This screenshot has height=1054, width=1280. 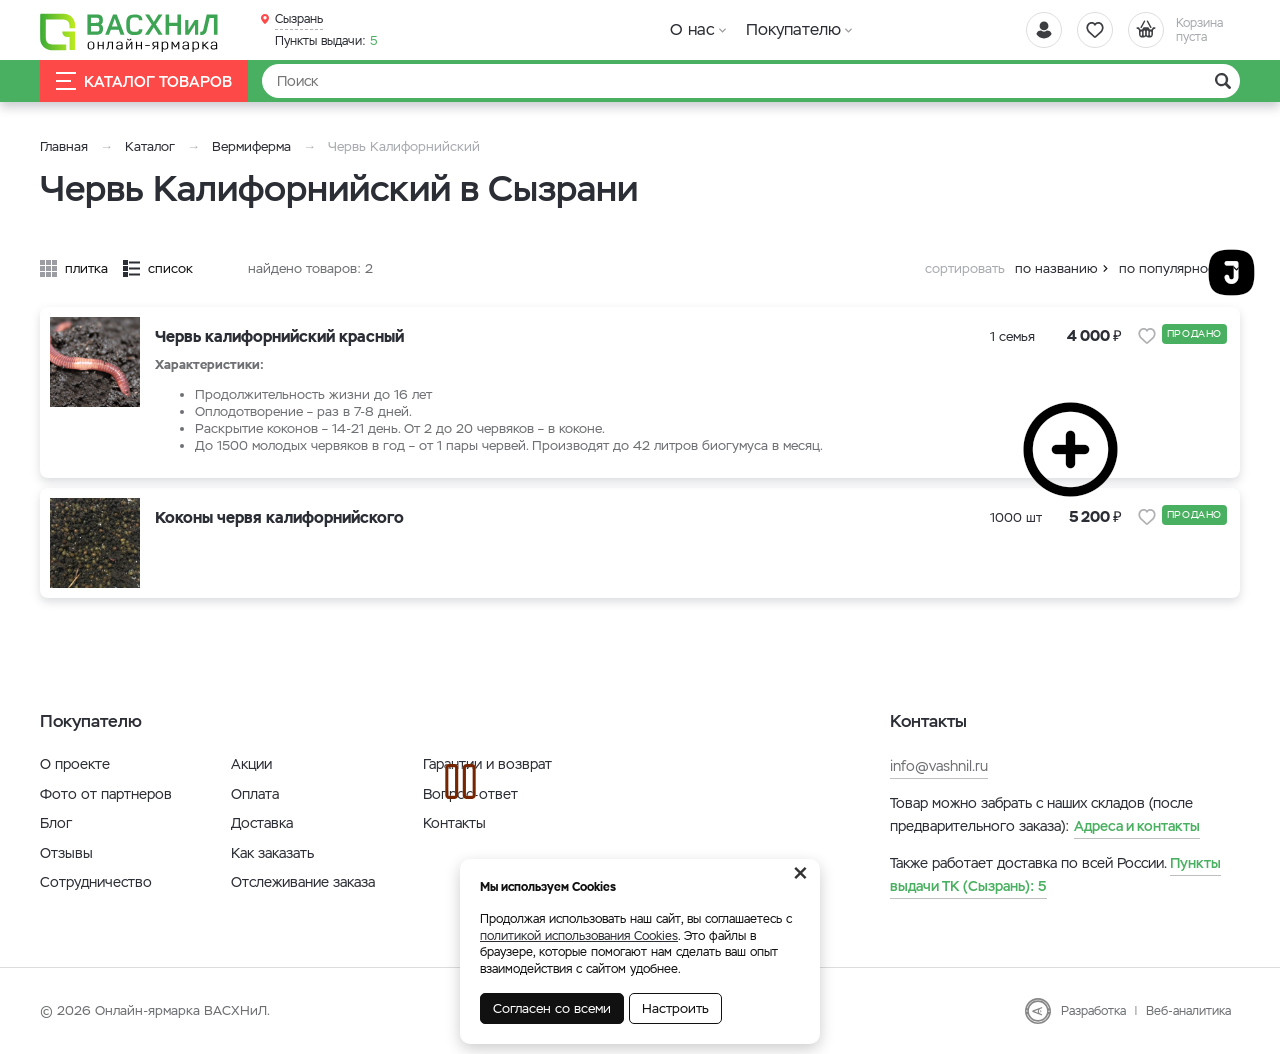 What do you see at coordinates (1231, 272) in the screenshot?
I see `indicates an item or contact starting with the letter J` at bounding box center [1231, 272].